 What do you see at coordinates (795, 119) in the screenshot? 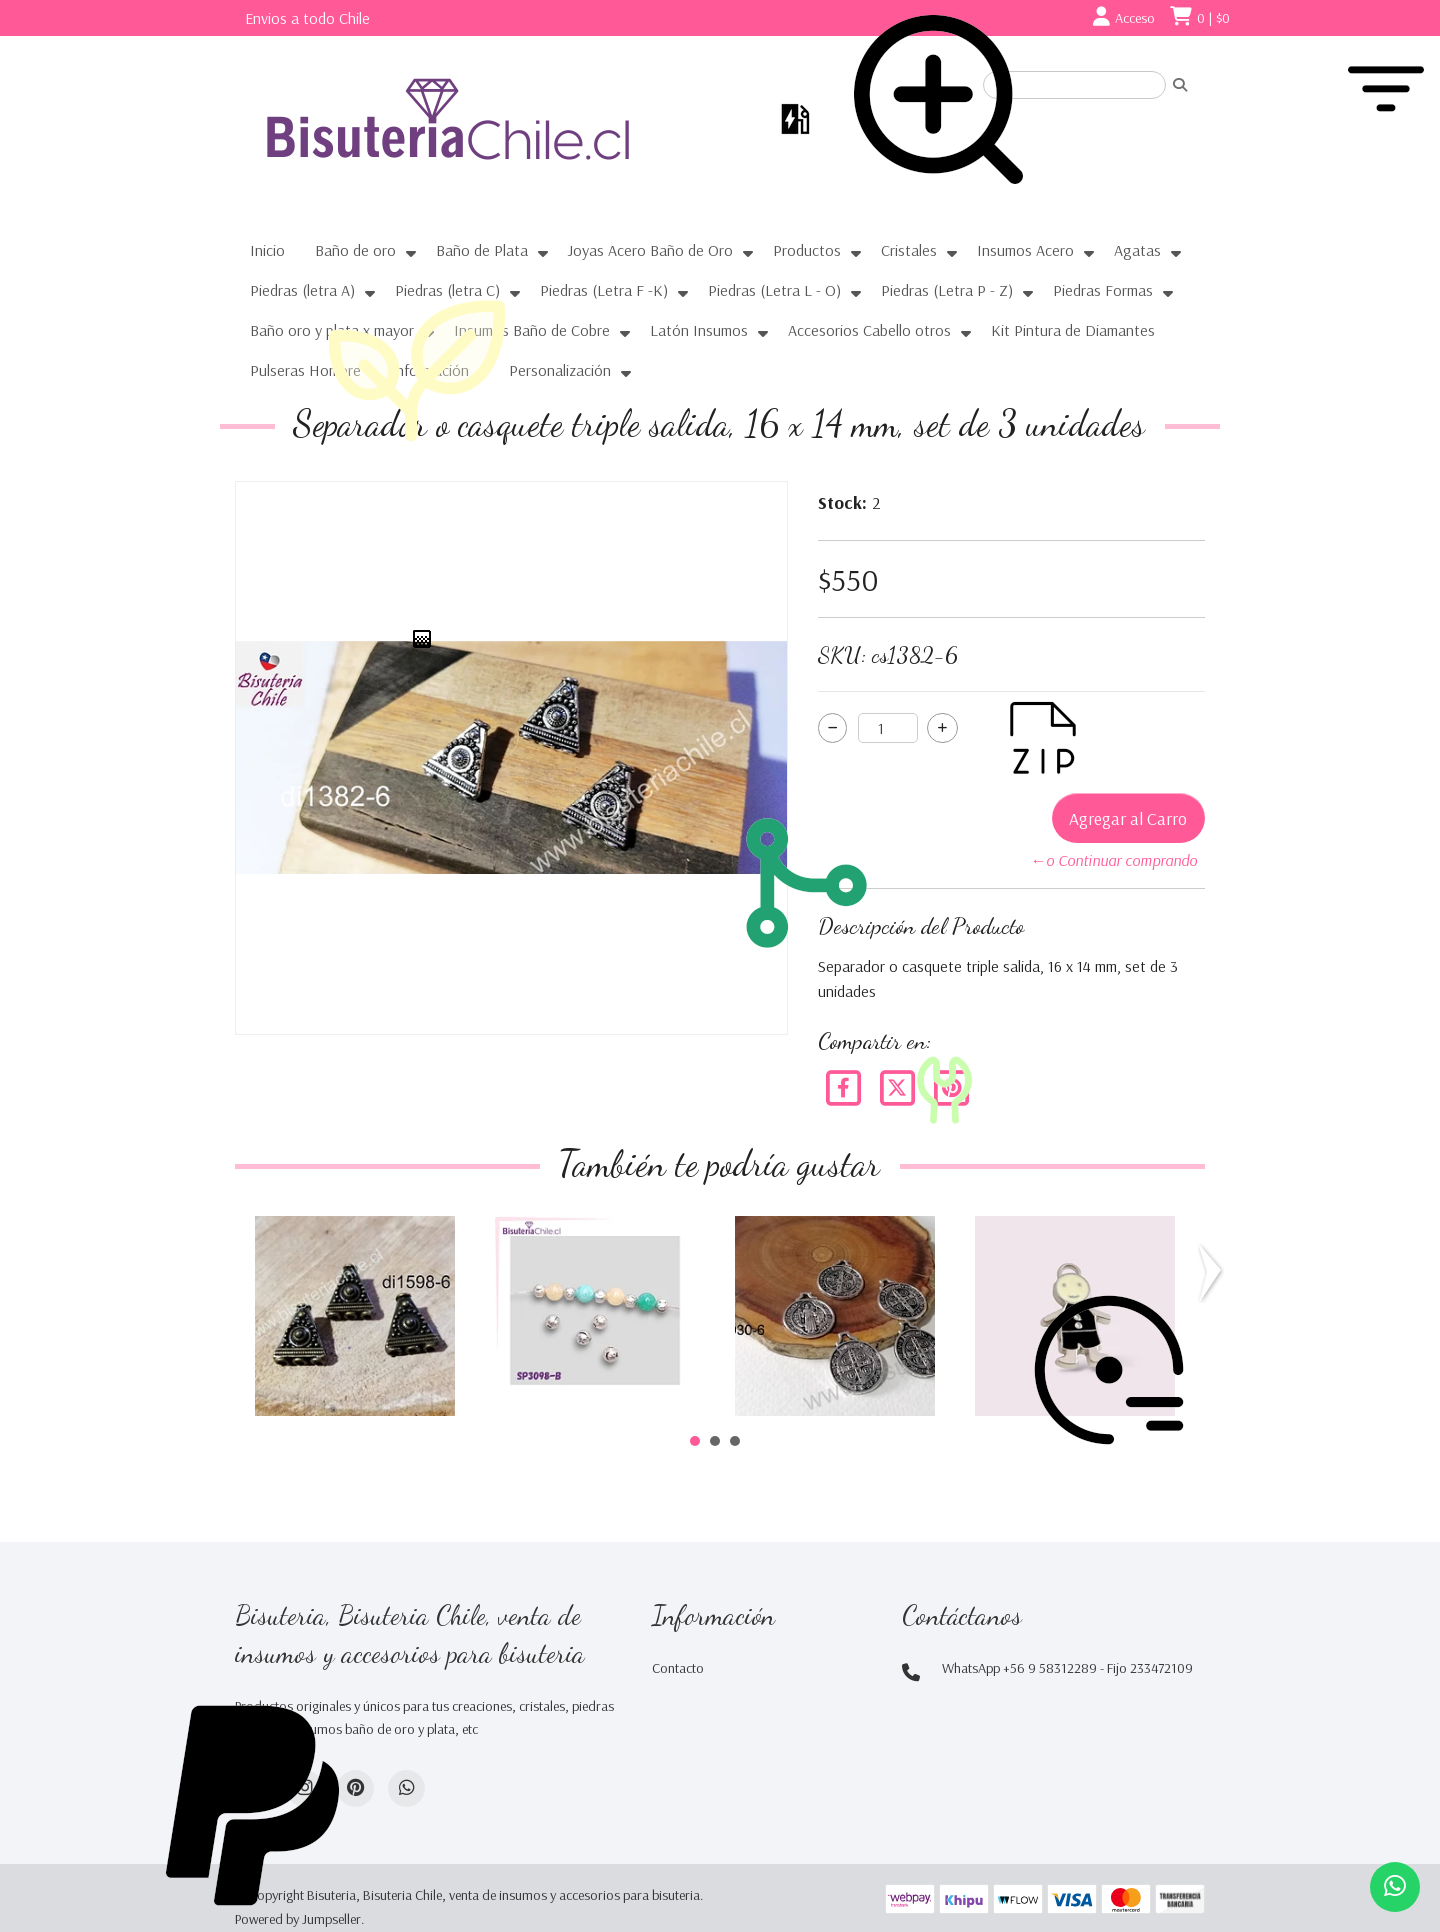
I see `find nearby electric vehicle charging stations` at bounding box center [795, 119].